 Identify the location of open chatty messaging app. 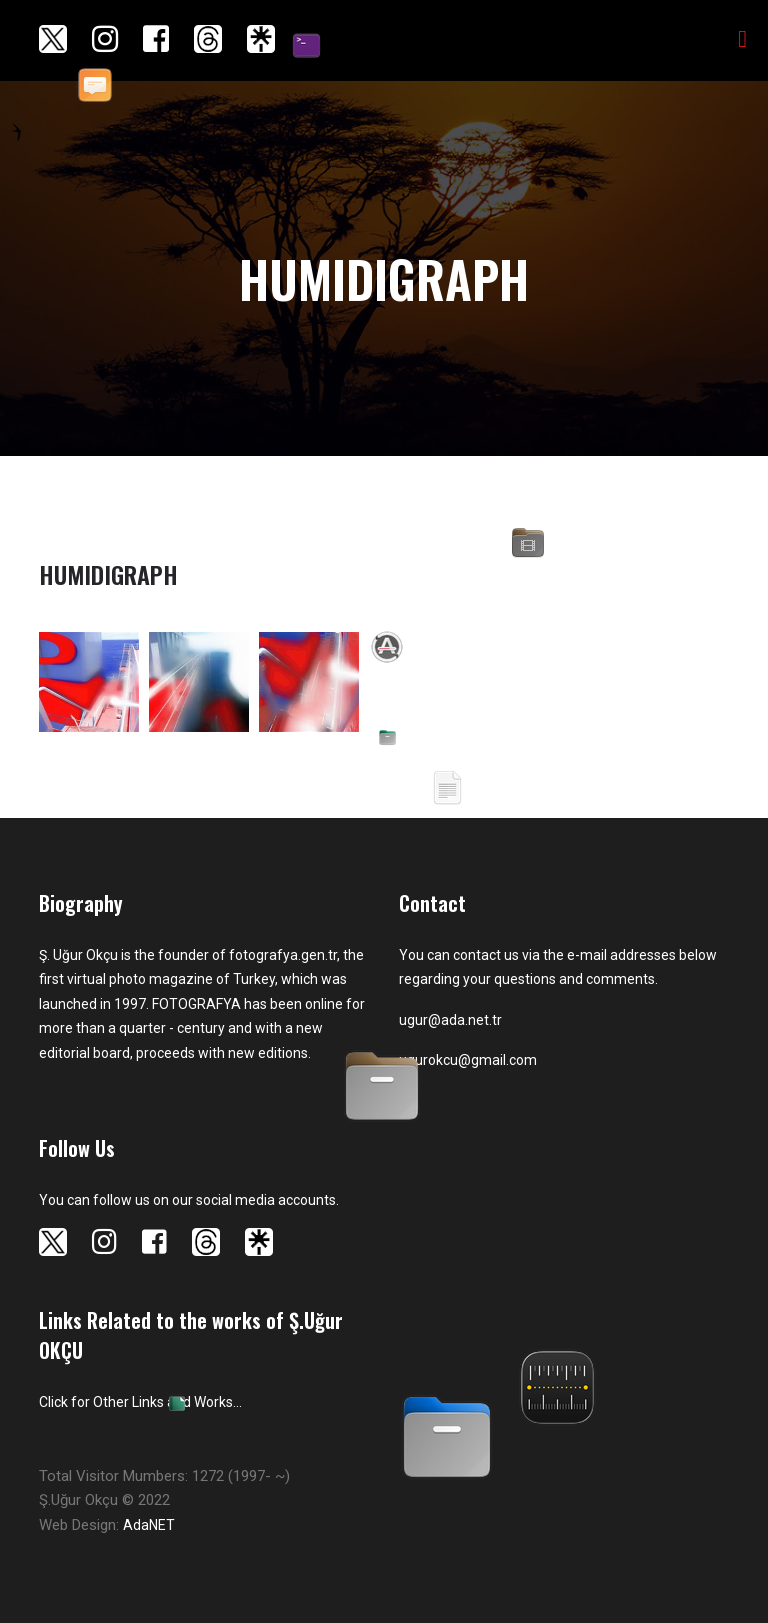
(95, 85).